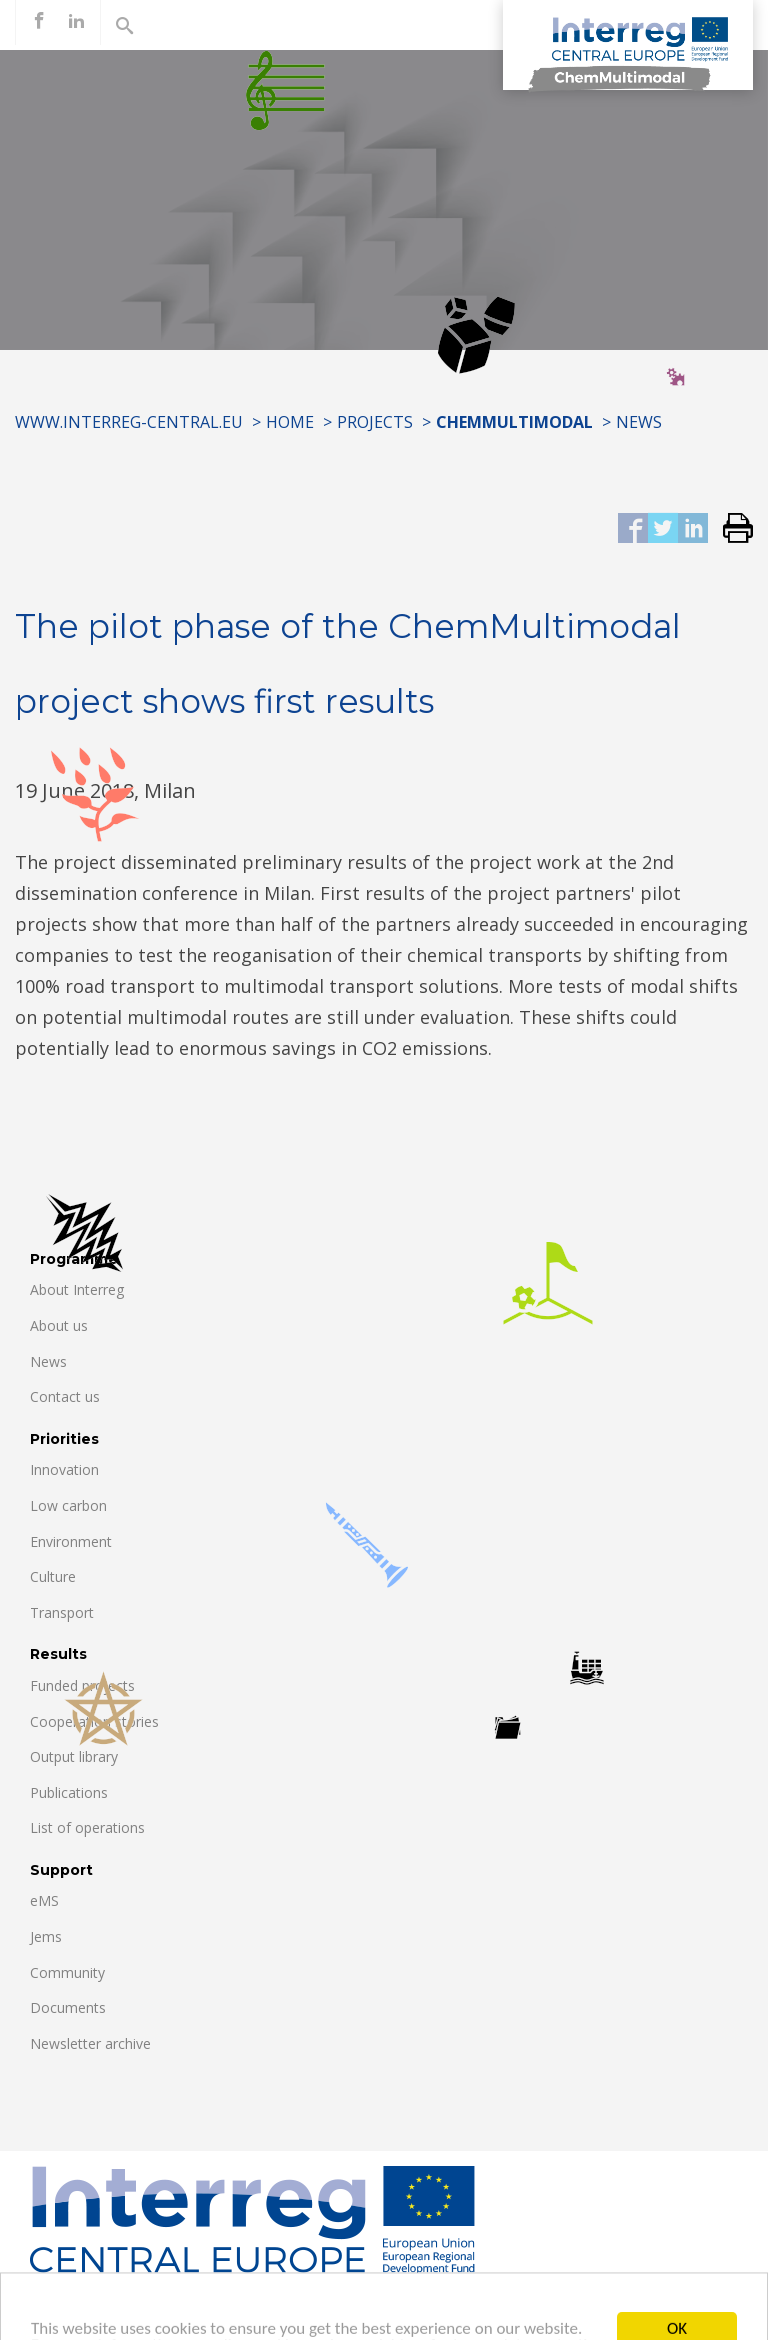  Describe the element at coordinates (587, 1668) in the screenshot. I see `view shipping or freight status` at that location.